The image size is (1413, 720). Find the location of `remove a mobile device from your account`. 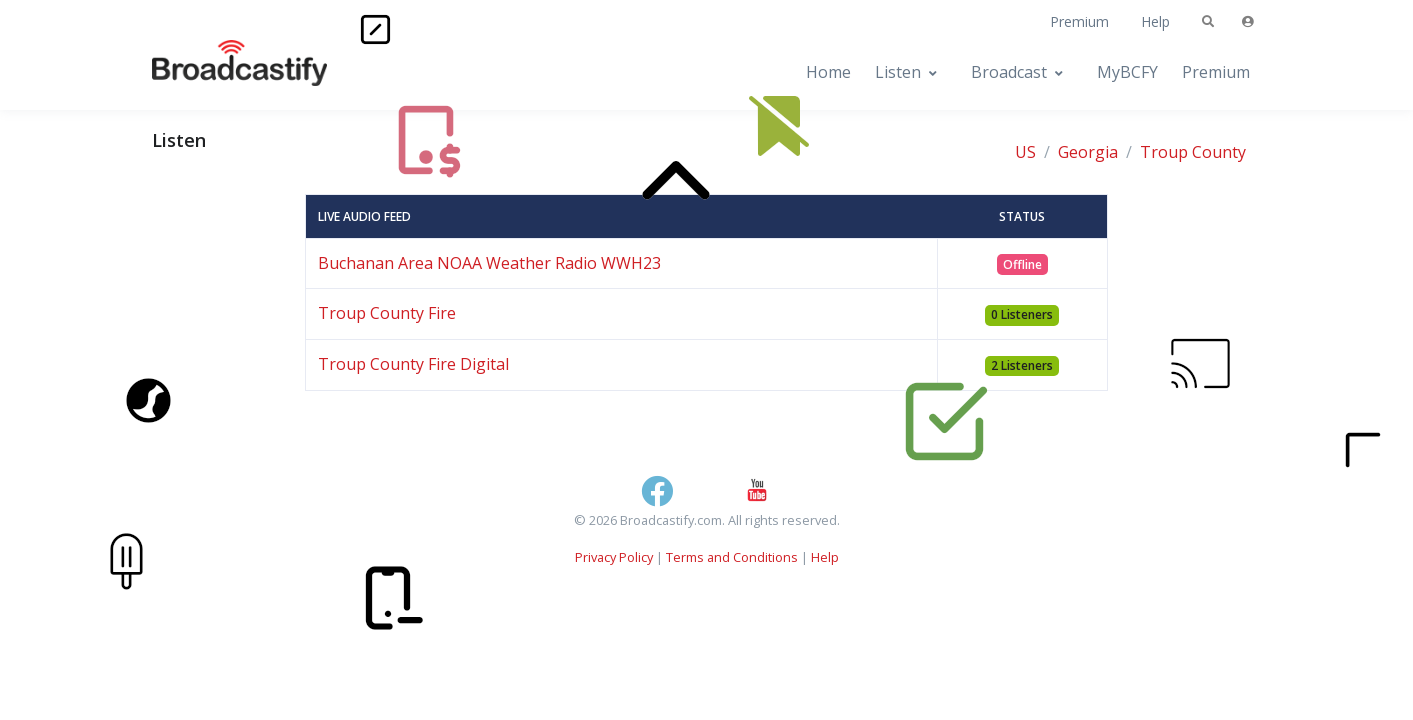

remove a mobile device from your account is located at coordinates (388, 598).